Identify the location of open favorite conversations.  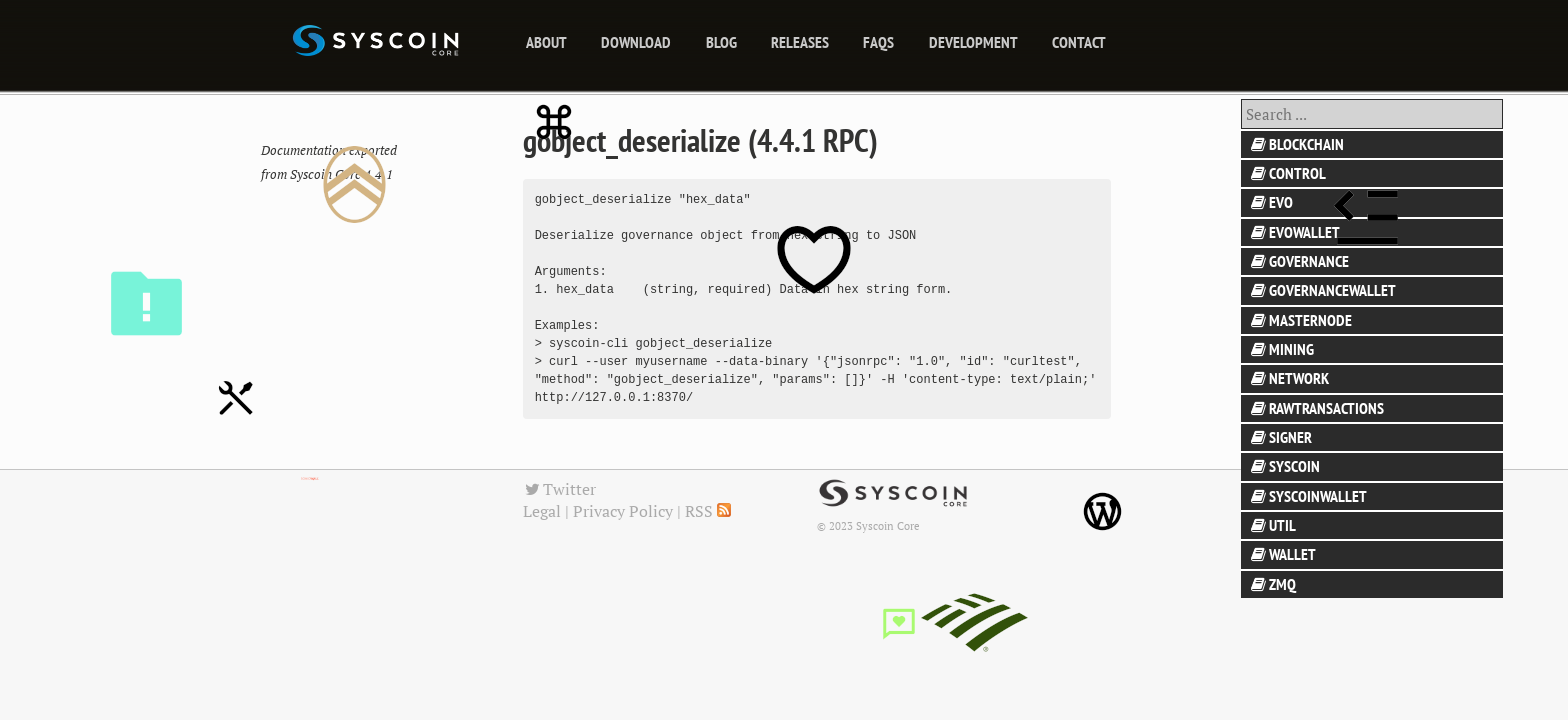
(899, 623).